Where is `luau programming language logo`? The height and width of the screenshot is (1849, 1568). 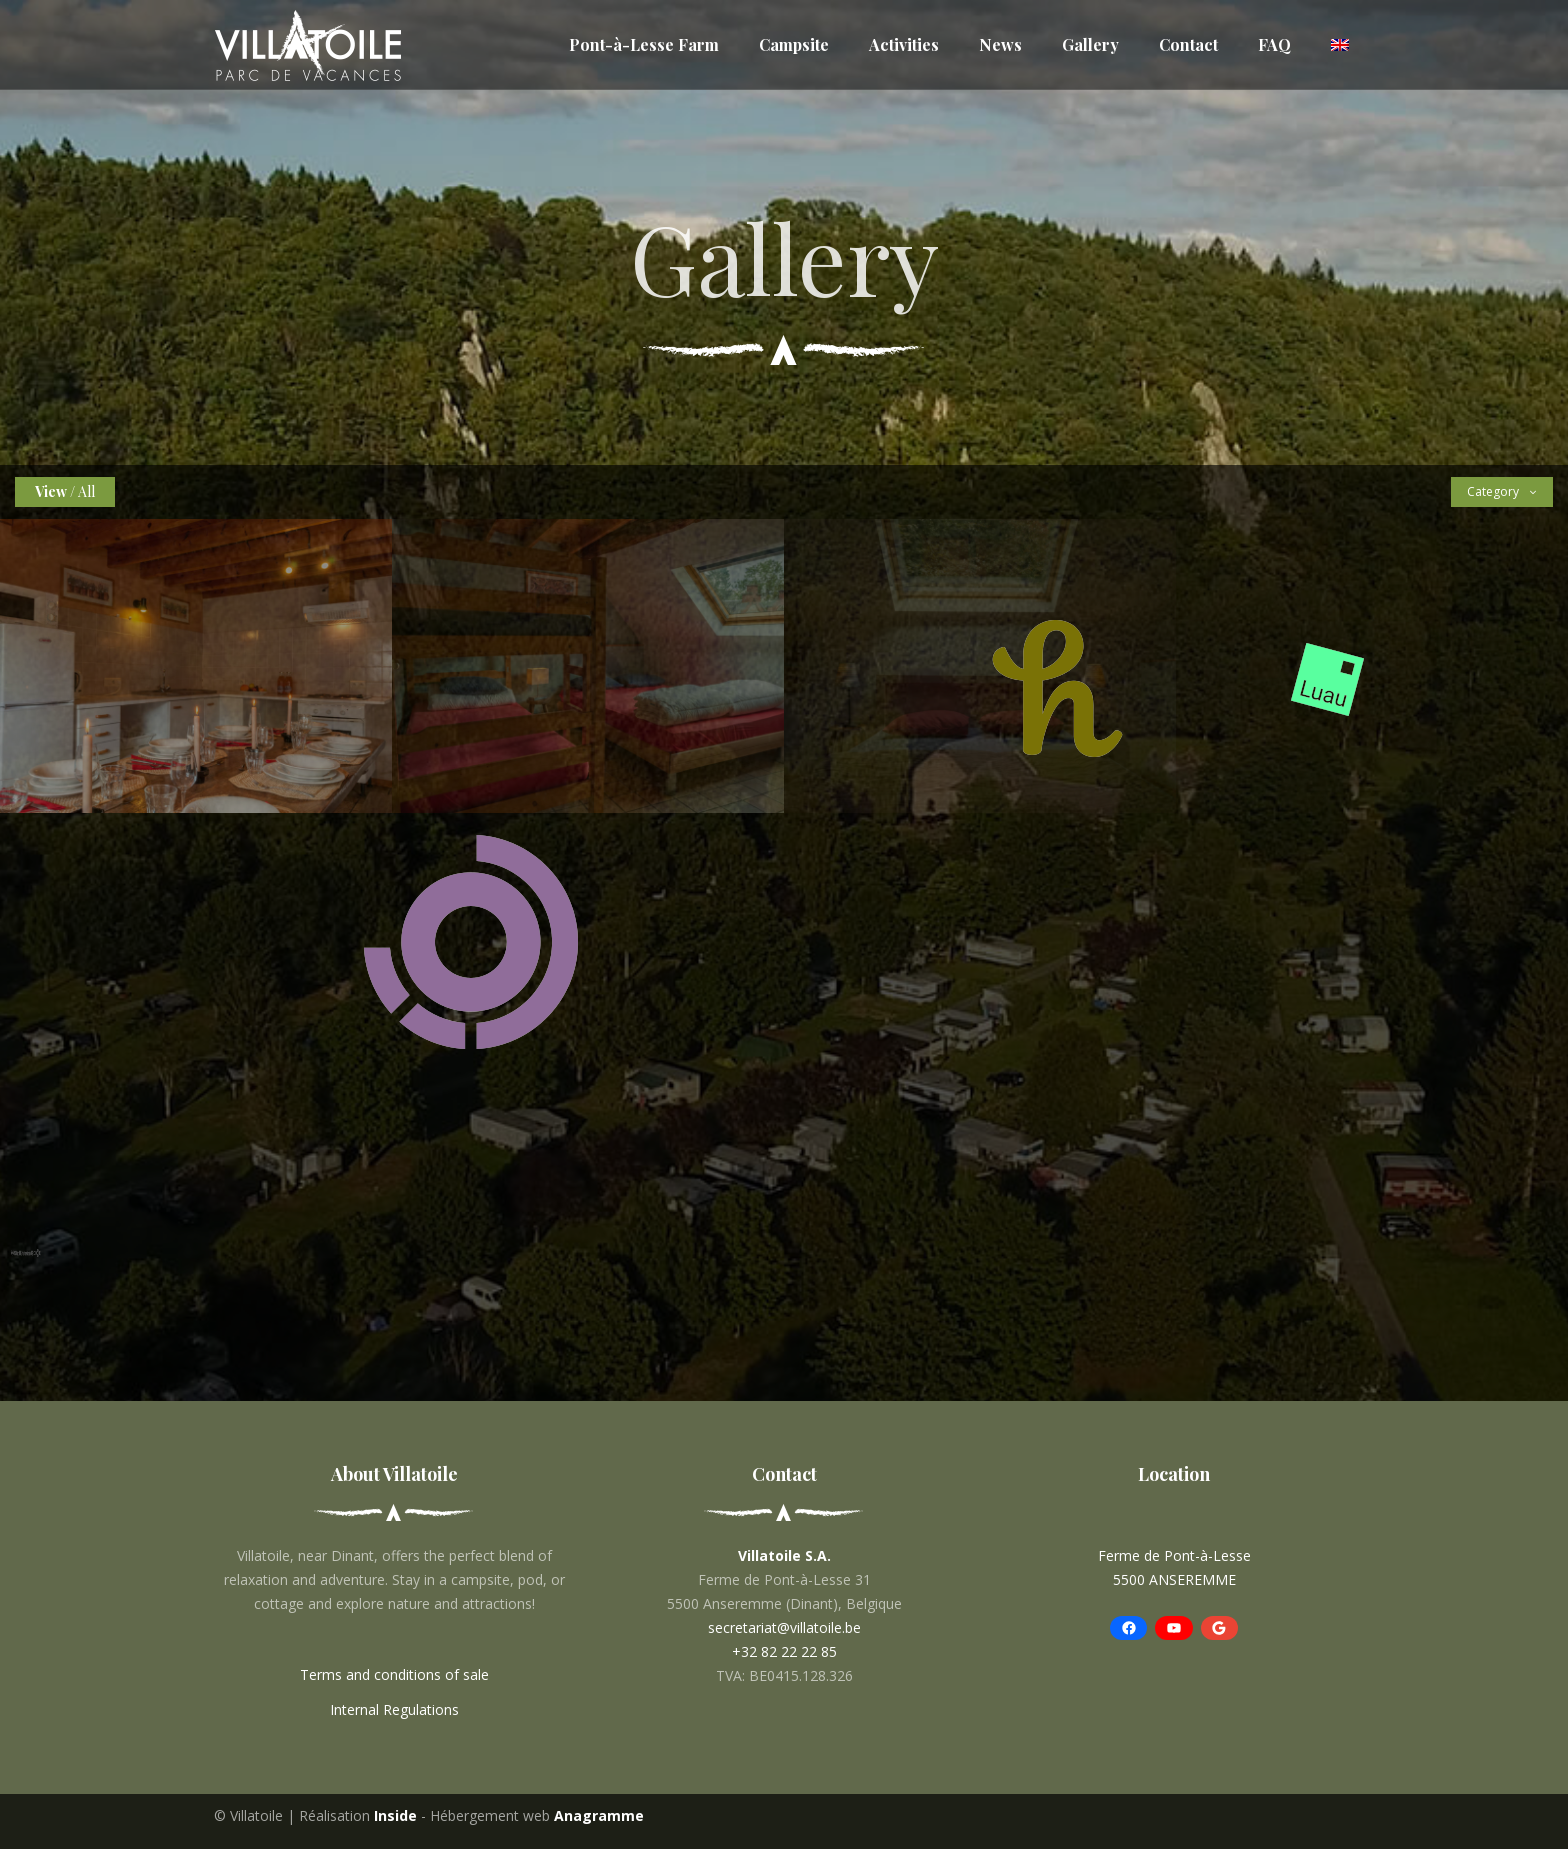
luau programming language logo is located at coordinates (1327, 679).